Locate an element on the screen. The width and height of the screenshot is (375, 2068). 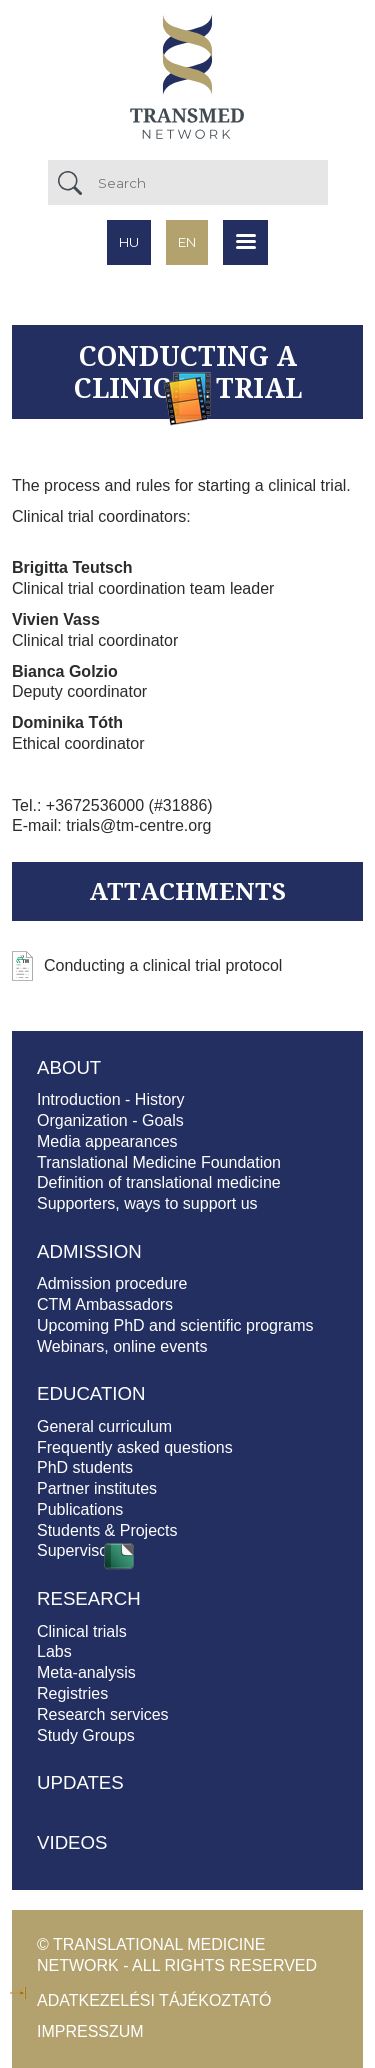
open iMovie library is located at coordinates (187, 399).